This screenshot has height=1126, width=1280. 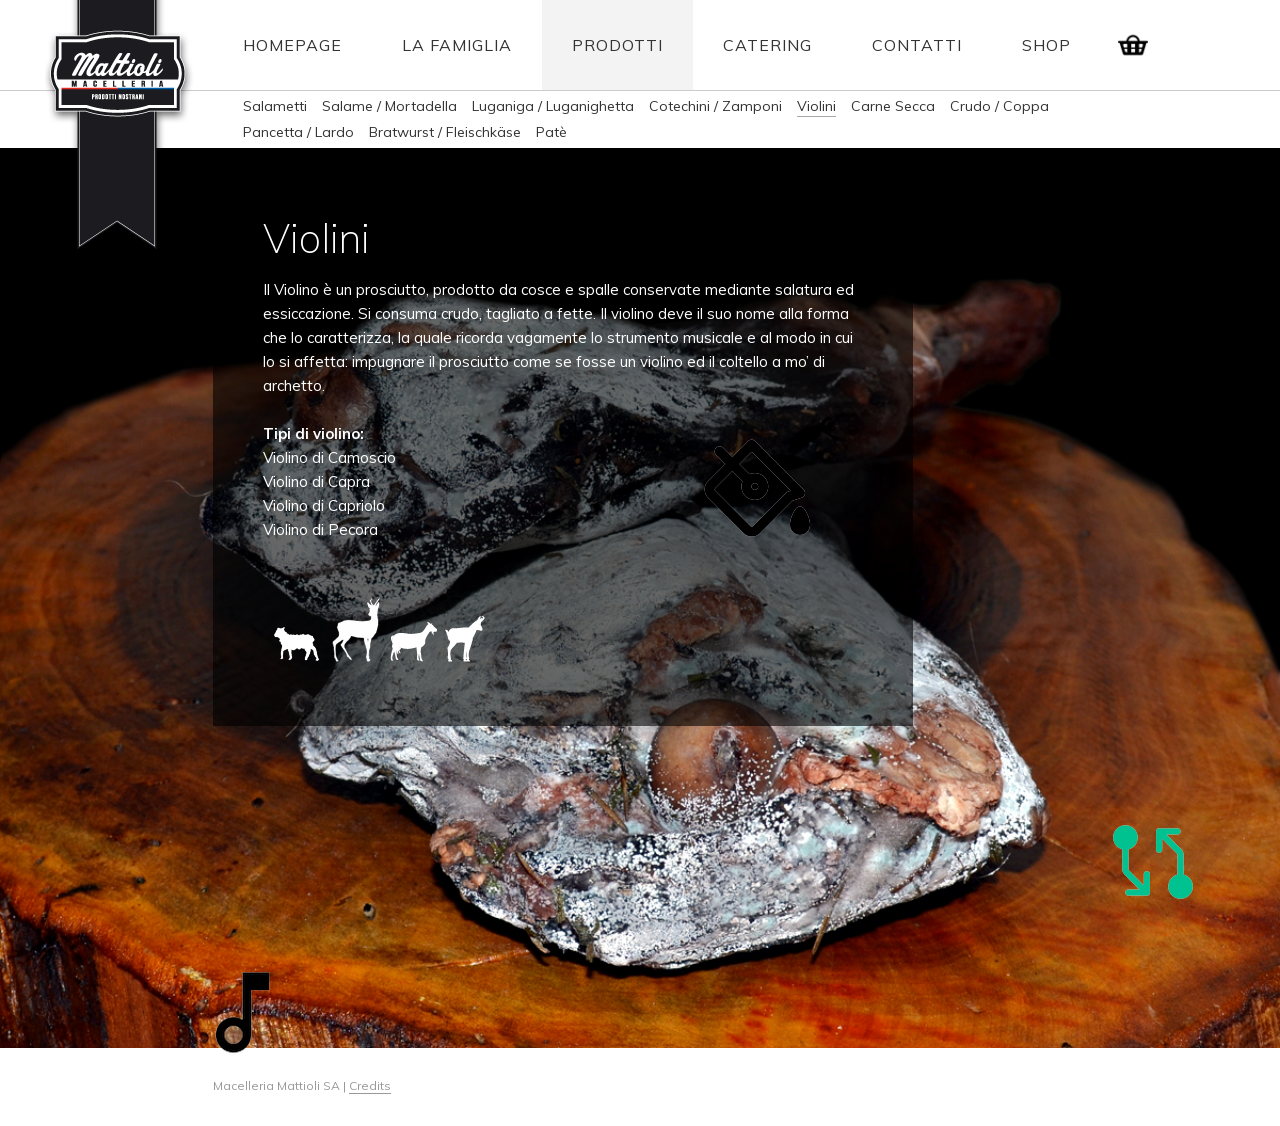 I want to click on fill area with selected color, so click(x=756, y=491).